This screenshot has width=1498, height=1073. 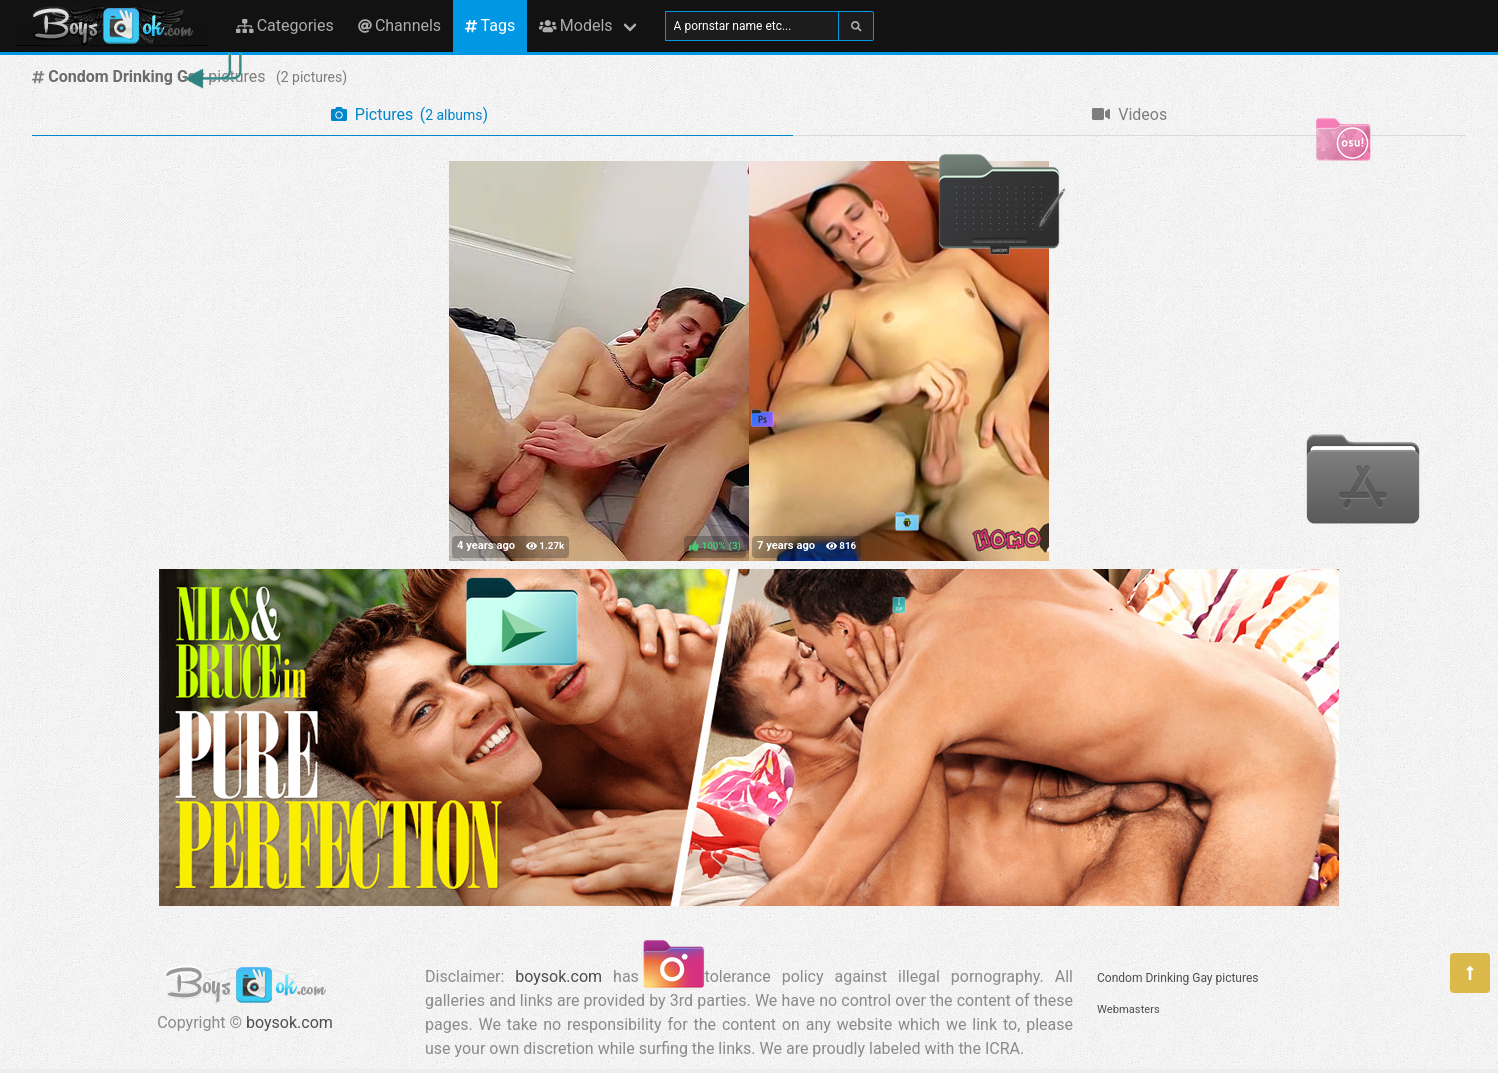 I want to click on open templates folder, so click(x=1363, y=479).